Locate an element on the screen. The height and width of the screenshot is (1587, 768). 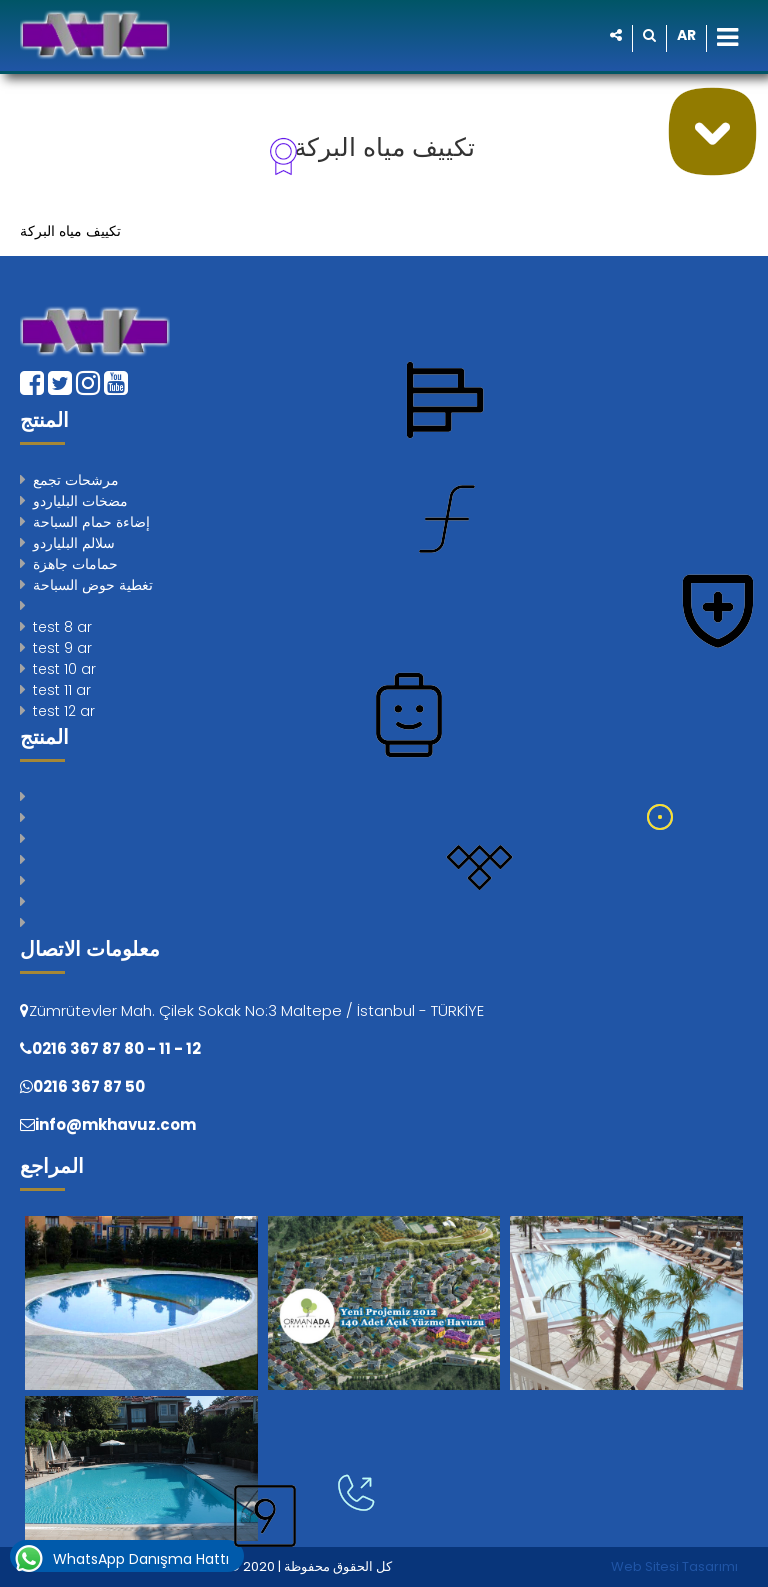
select number nine from a numeric keypad is located at coordinates (265, 1516).